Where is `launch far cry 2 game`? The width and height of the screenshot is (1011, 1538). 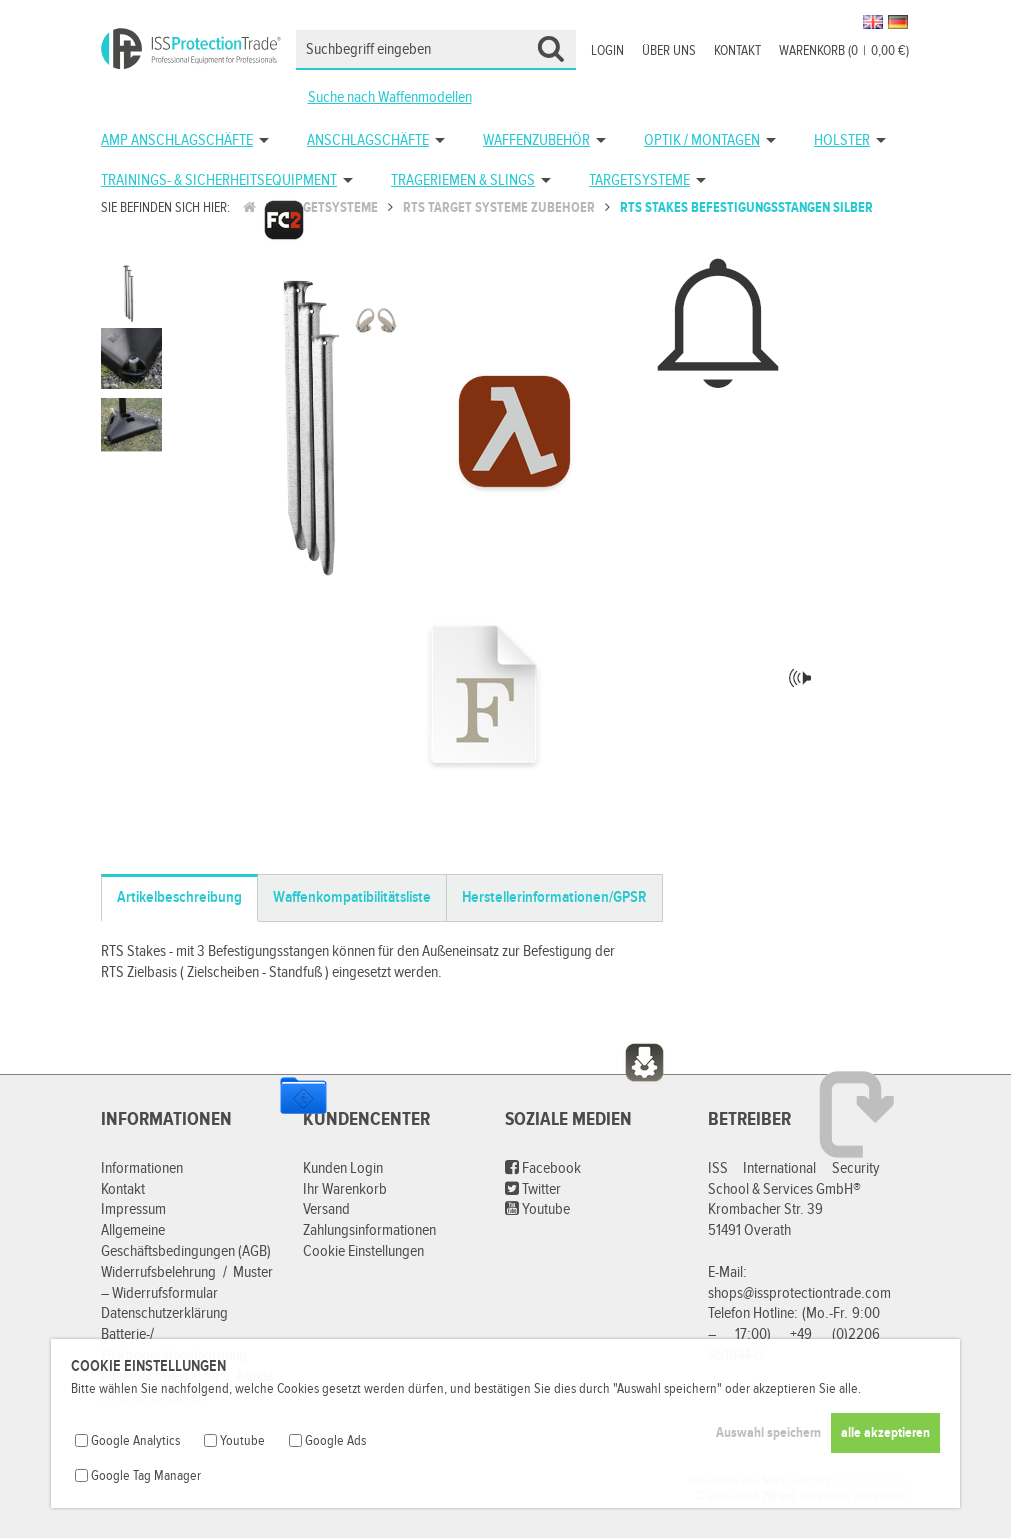
launch far cry 2 game is located at coordinates (284, 220).